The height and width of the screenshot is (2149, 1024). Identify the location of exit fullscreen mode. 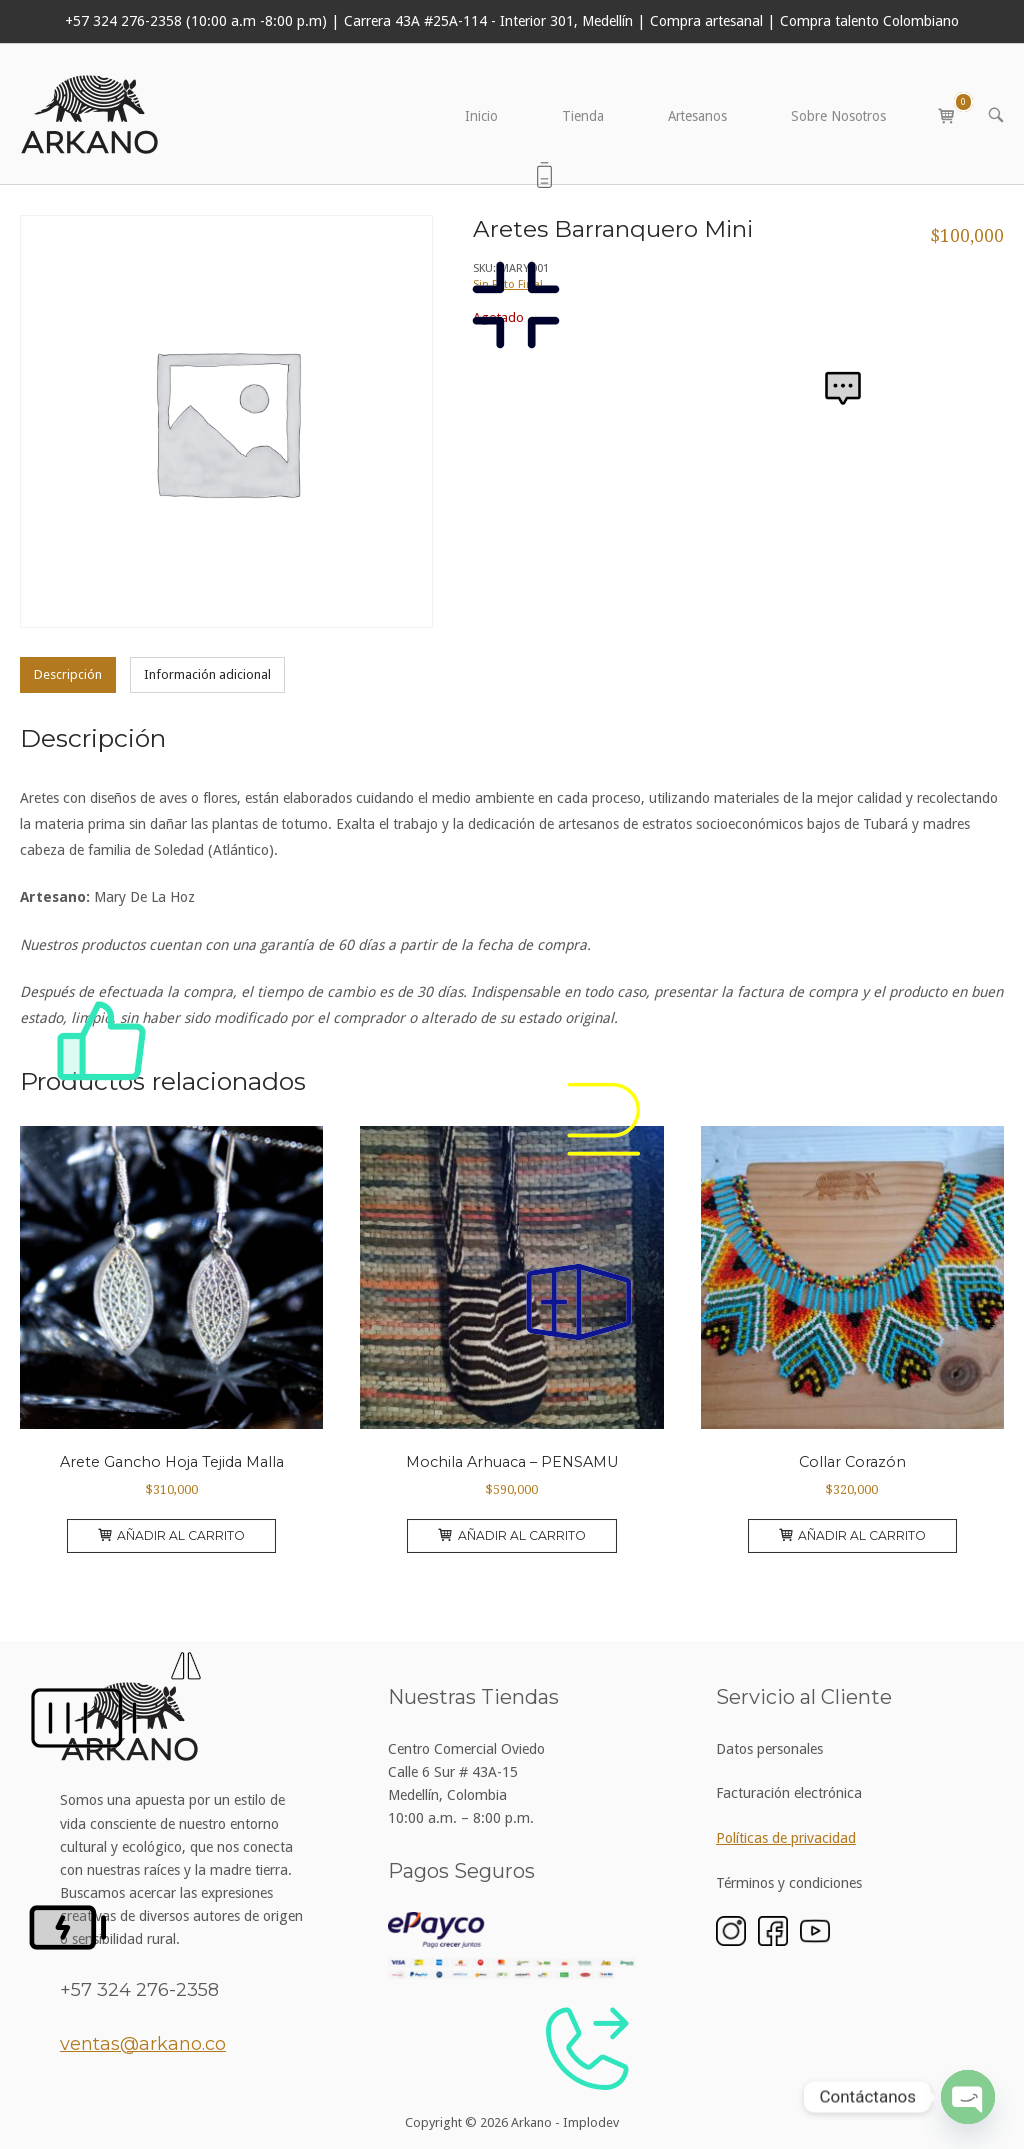
(516, 305).